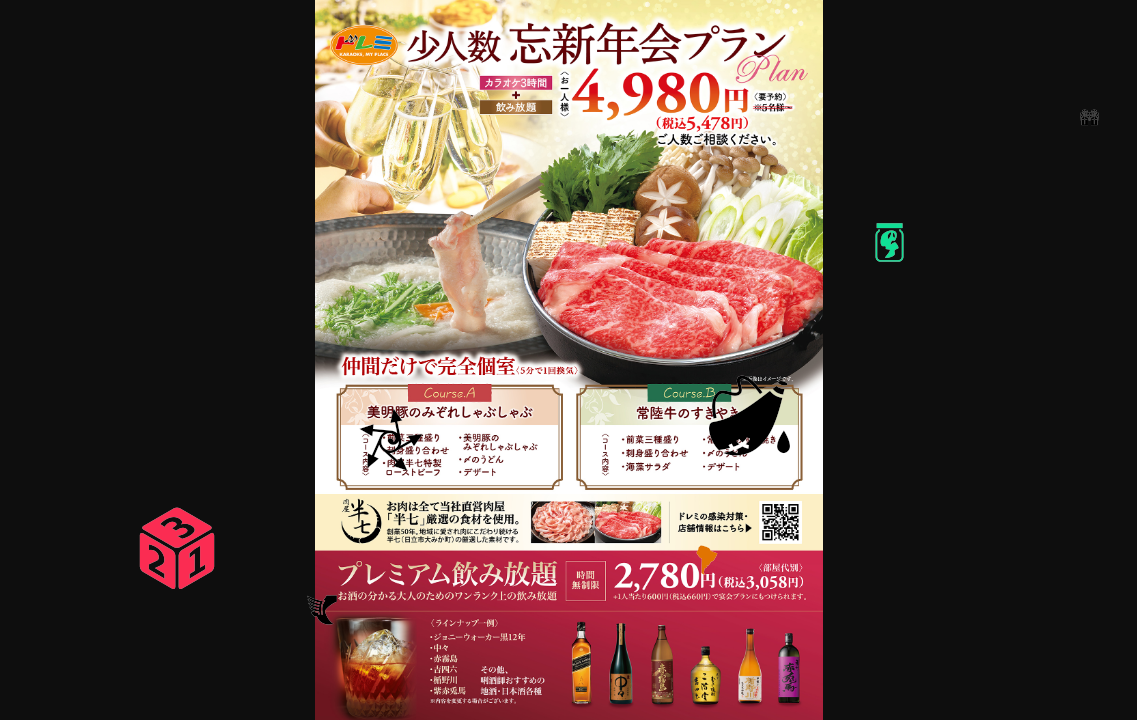 This screenshot has height=720, width=1137. I want to click on roll dice or randomize selection, so click(177, 549).